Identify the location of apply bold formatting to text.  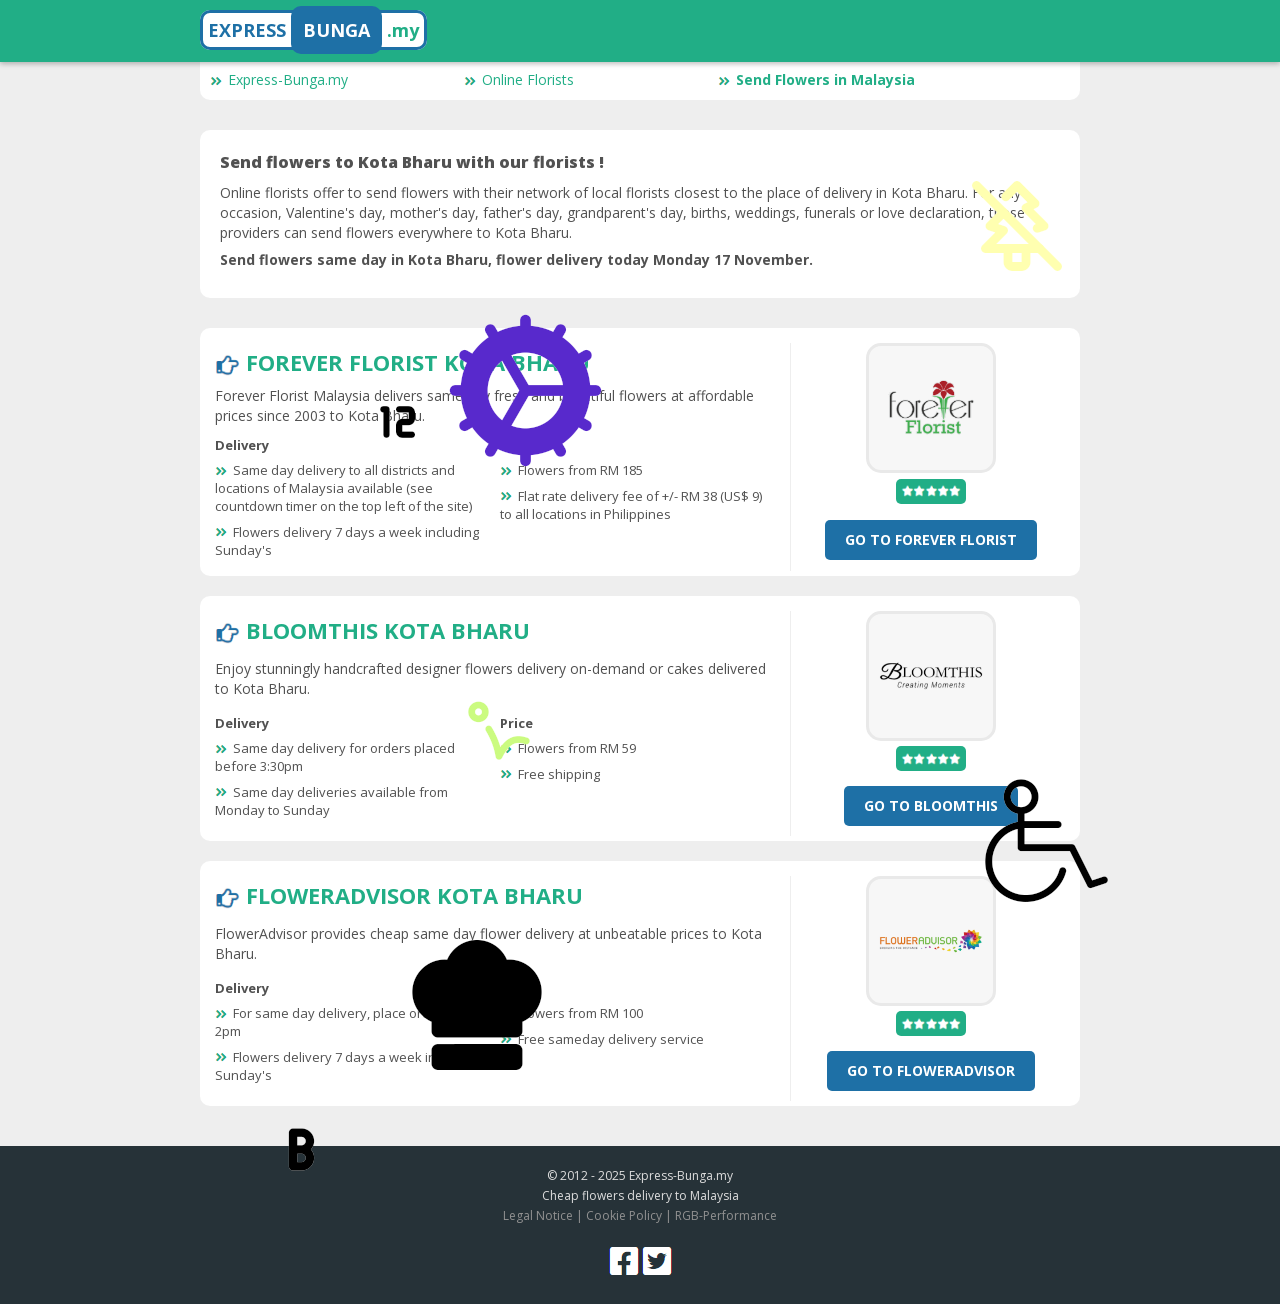
(301, 1149).